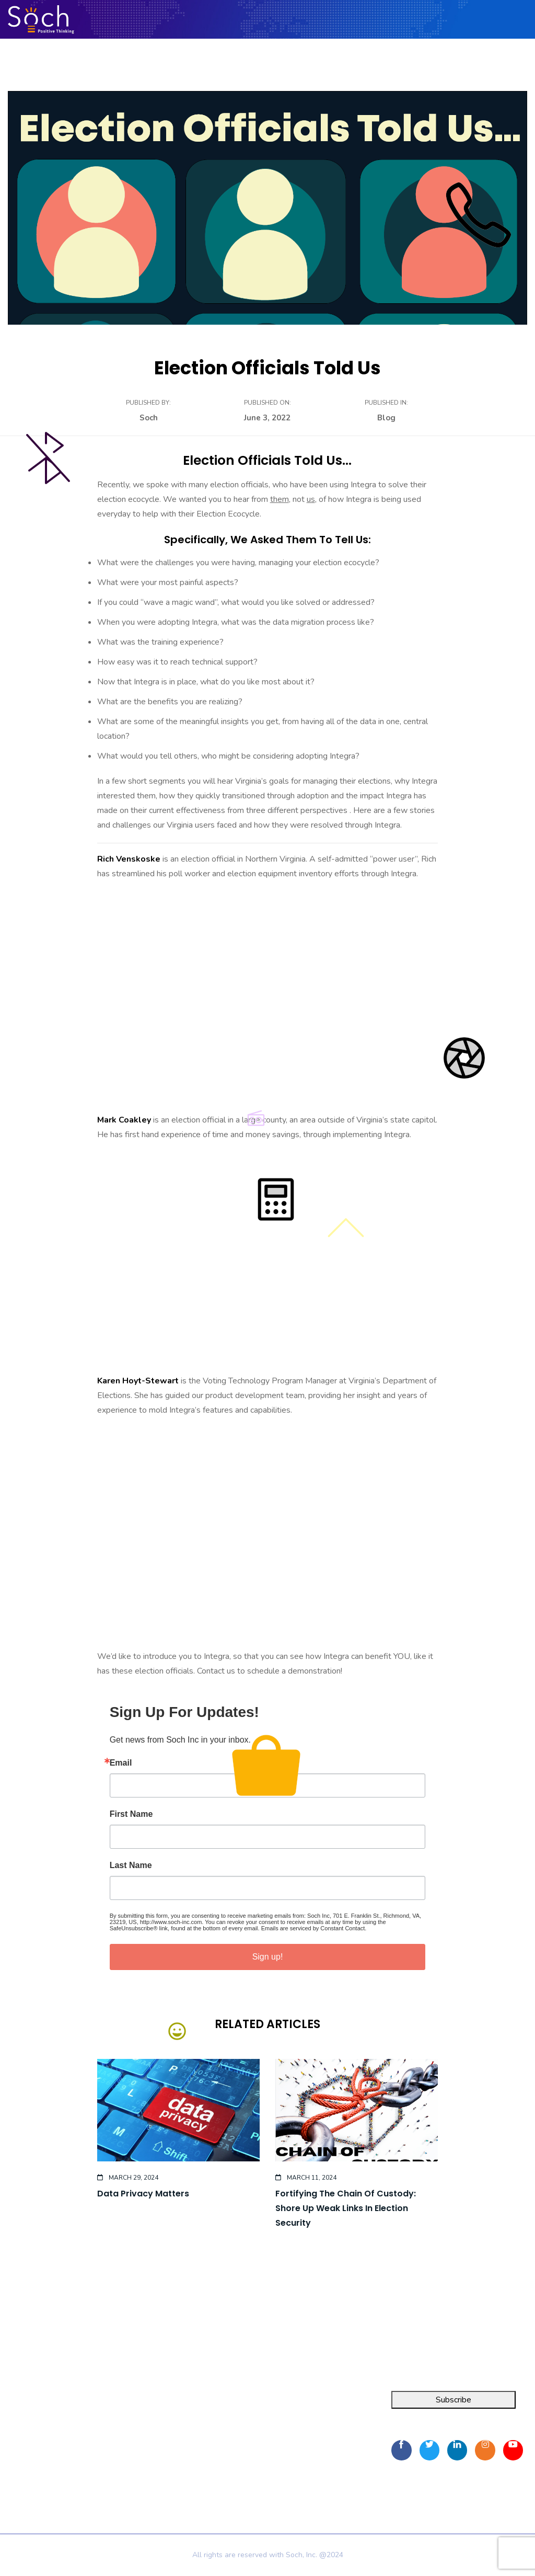 This screenshot has height=2576, width=535. I want to click on open radio or audio streaming, so click(256, 1119).